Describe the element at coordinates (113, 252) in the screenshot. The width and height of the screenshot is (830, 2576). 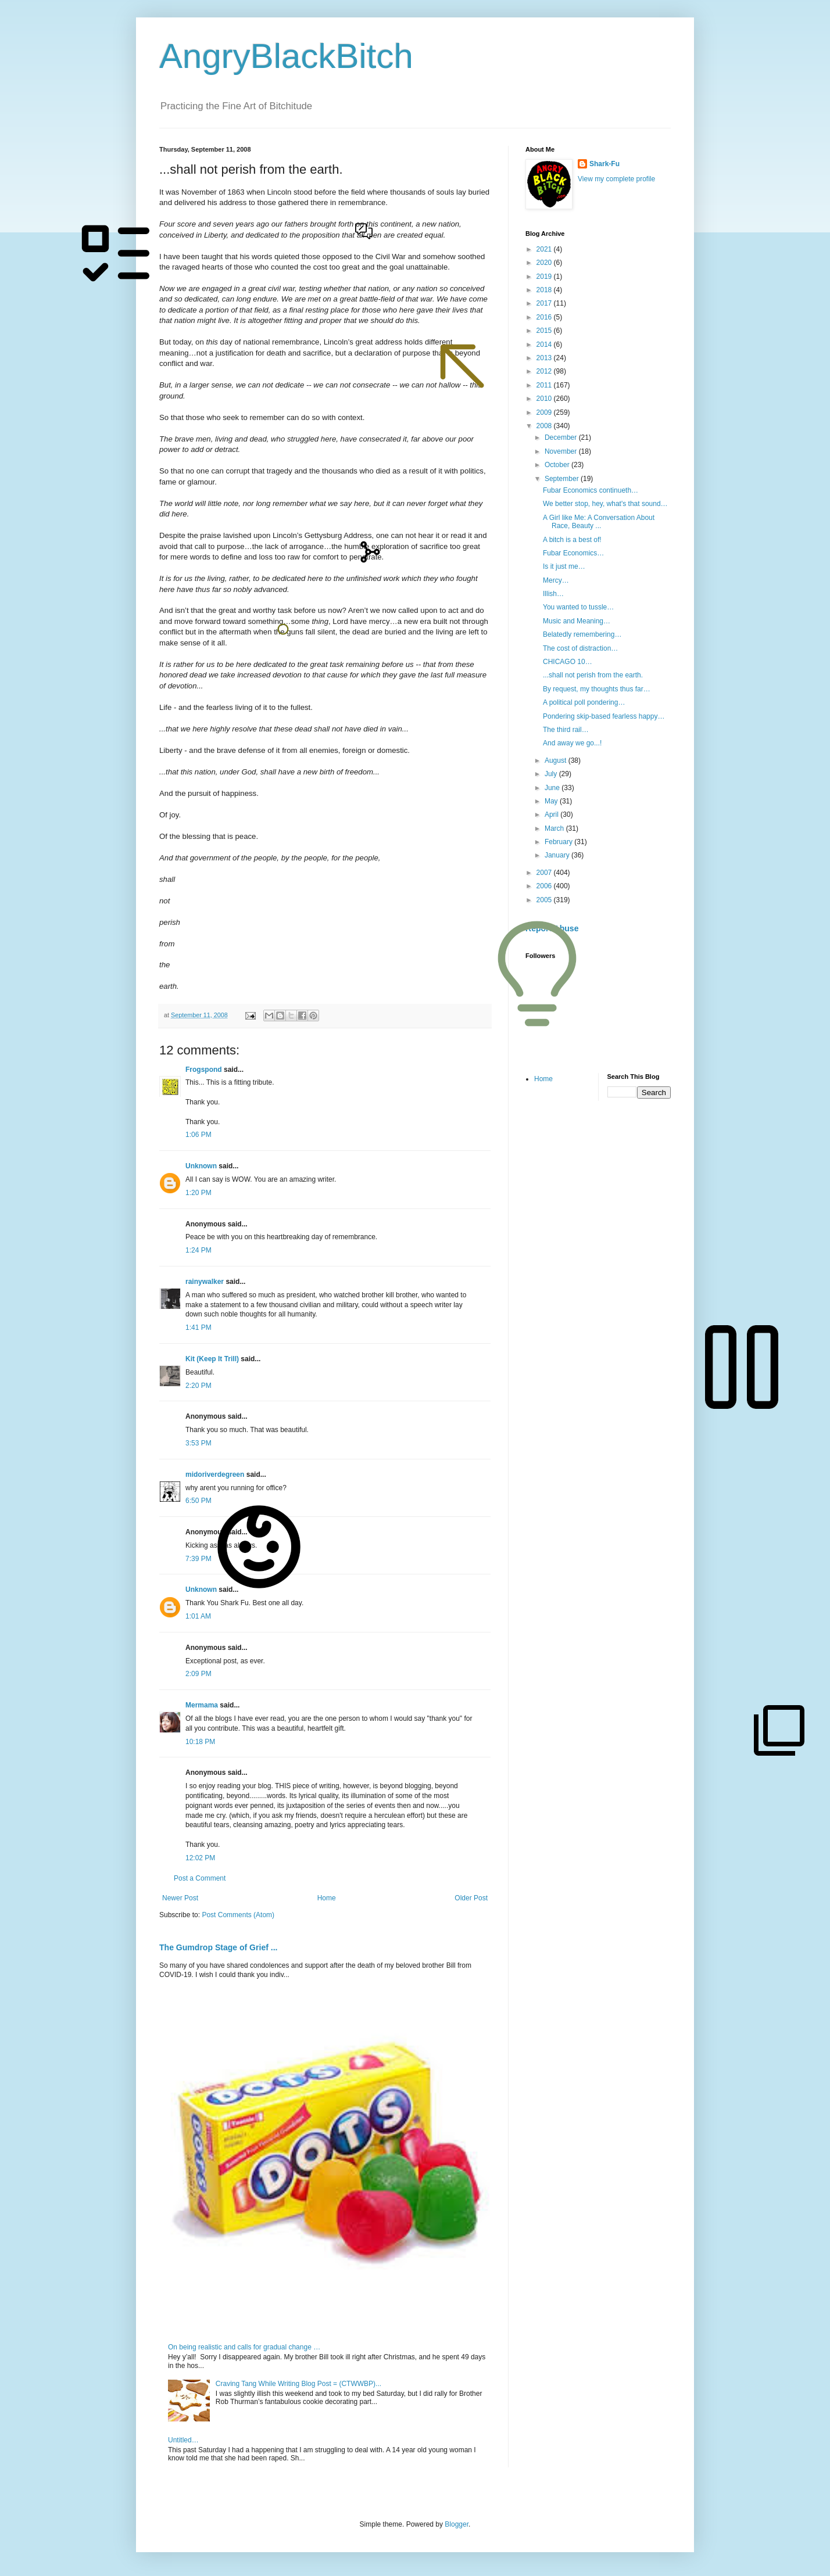
I see `view task list or checklist` at that location.